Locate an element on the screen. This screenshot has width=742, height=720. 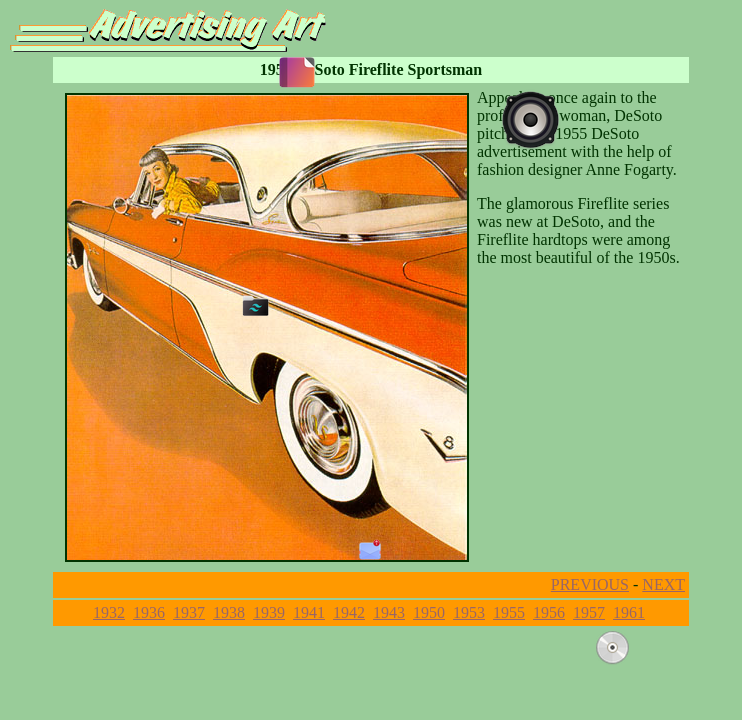
indicates a dvd-r disc drive or media is located at coordinates (612, 647).